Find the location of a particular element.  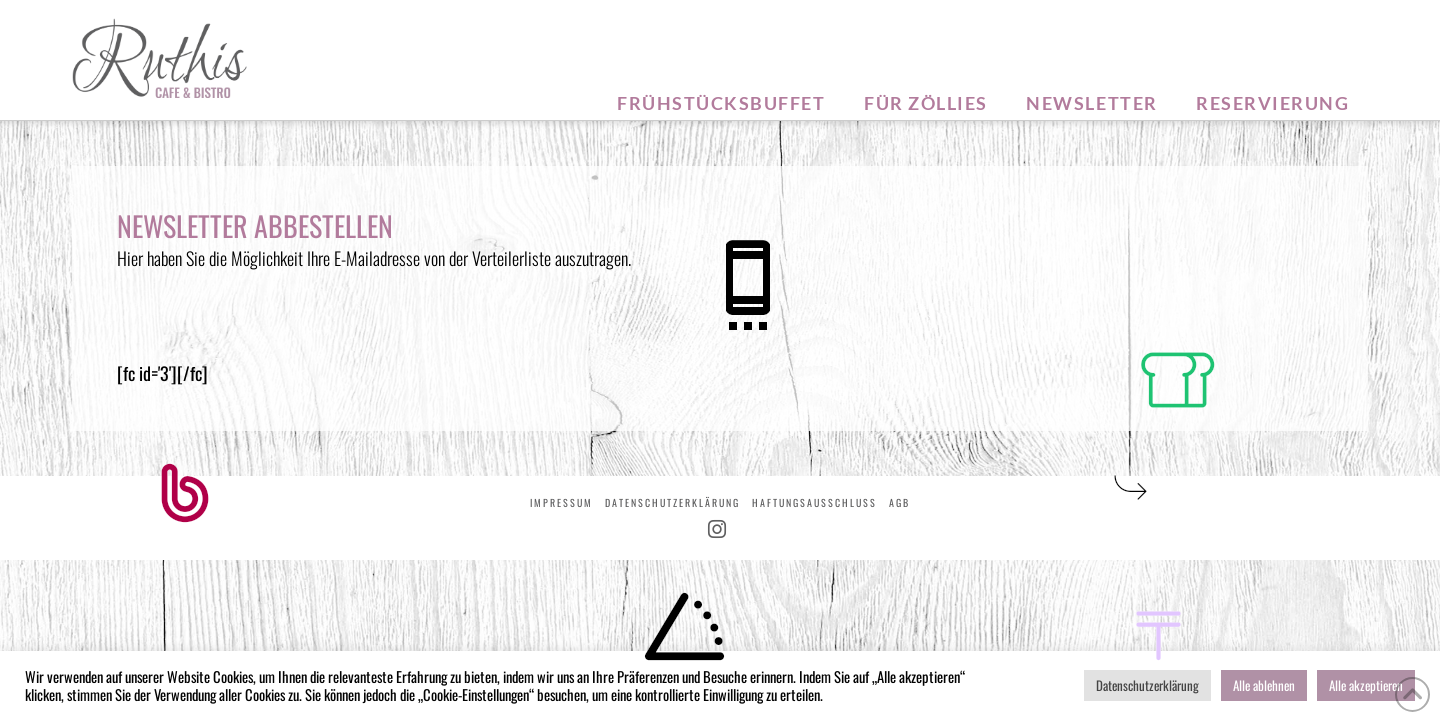

access mobile device settings is located at coordinates (748, 285).